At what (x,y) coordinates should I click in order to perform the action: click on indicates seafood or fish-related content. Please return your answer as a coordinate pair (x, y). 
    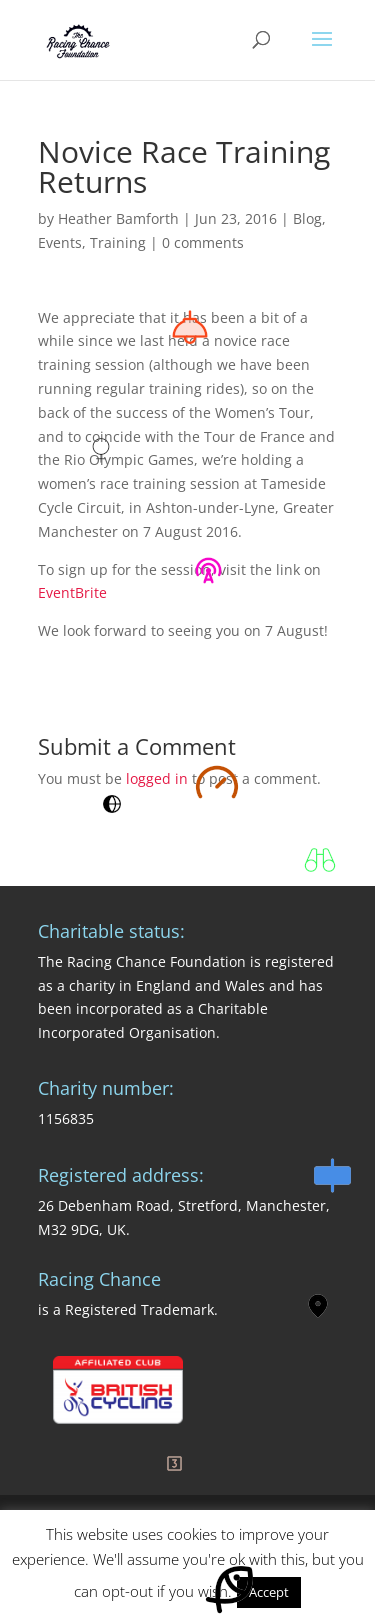
    Looking at the image, I should click on (231, 1588).